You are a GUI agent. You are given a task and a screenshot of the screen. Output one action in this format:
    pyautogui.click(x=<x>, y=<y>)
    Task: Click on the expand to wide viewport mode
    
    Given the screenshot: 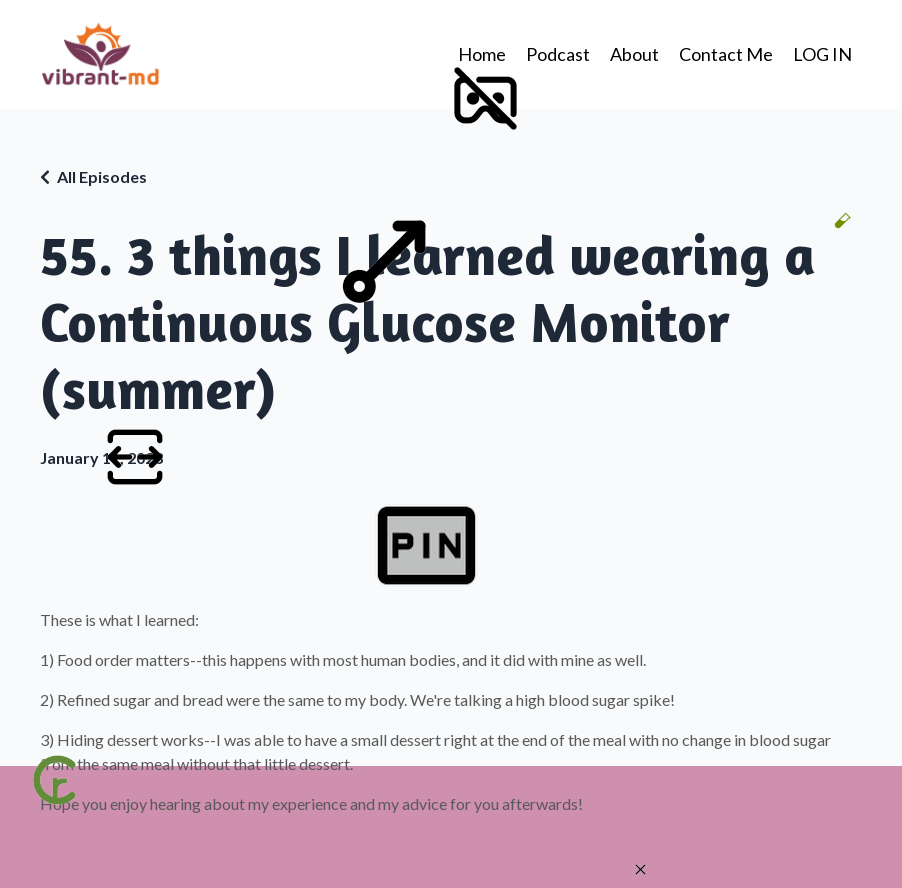 What is the action you would take?
    pyautogui.click(x=135, y=457)
    